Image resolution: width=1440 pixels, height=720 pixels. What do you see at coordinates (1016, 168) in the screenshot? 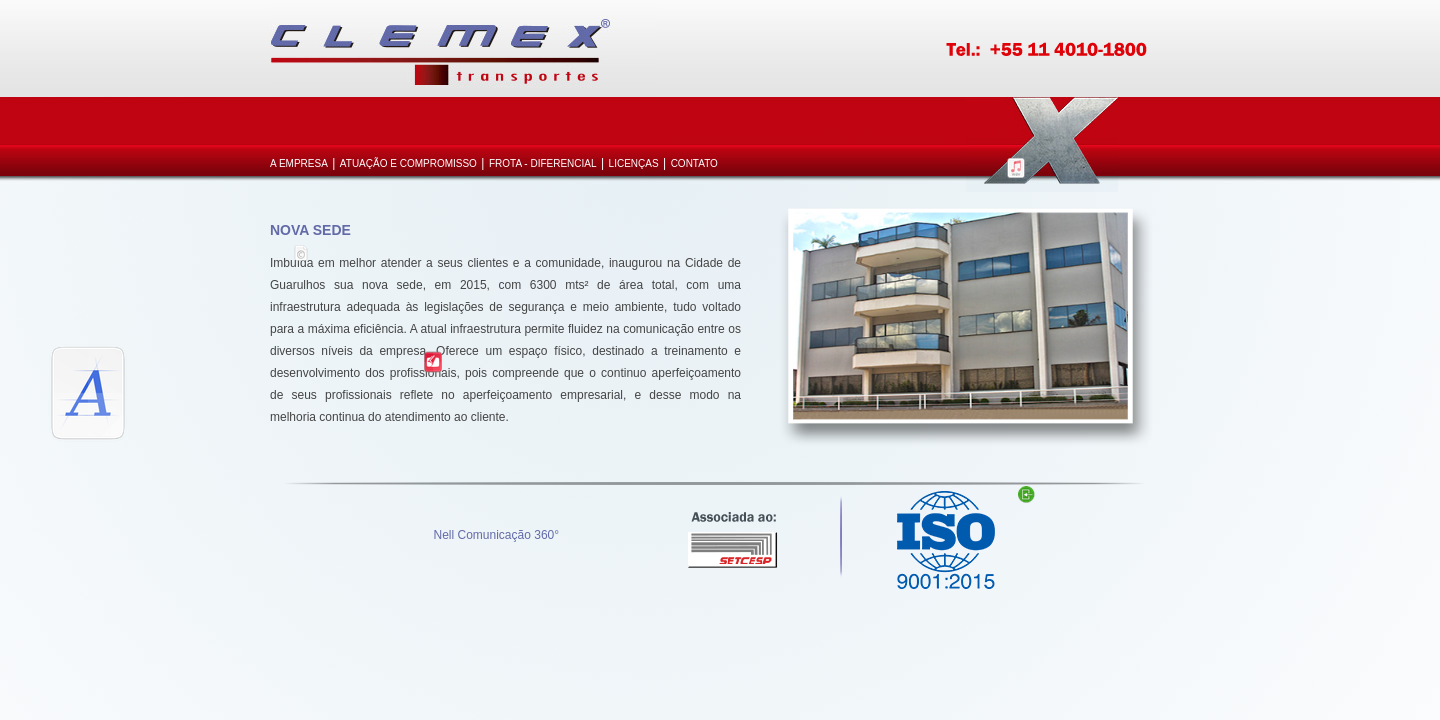
I see `audio file in wav format` at bounding box center [1016, 168].